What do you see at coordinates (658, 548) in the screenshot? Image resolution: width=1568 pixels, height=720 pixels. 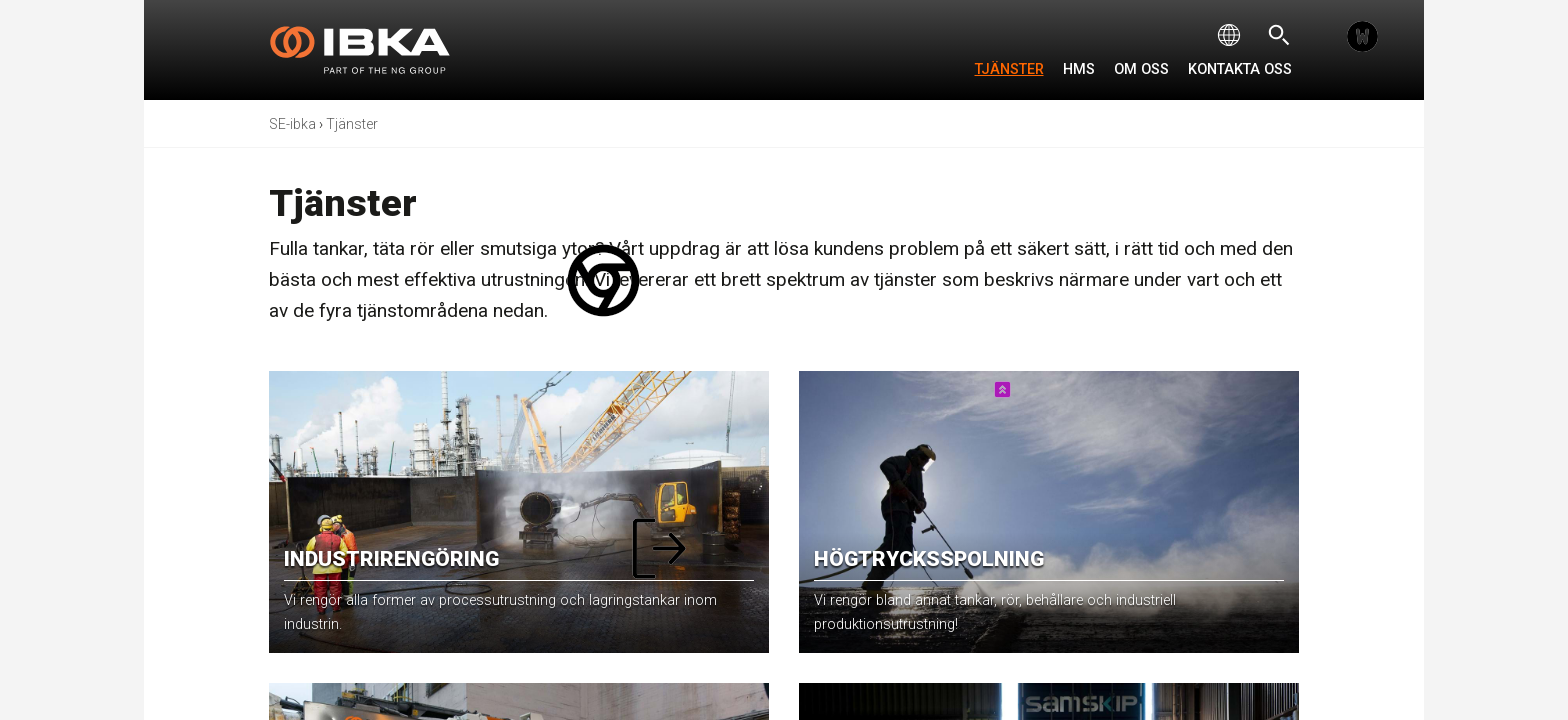 I see `sign out of your account` at bounding box center [658, 548].